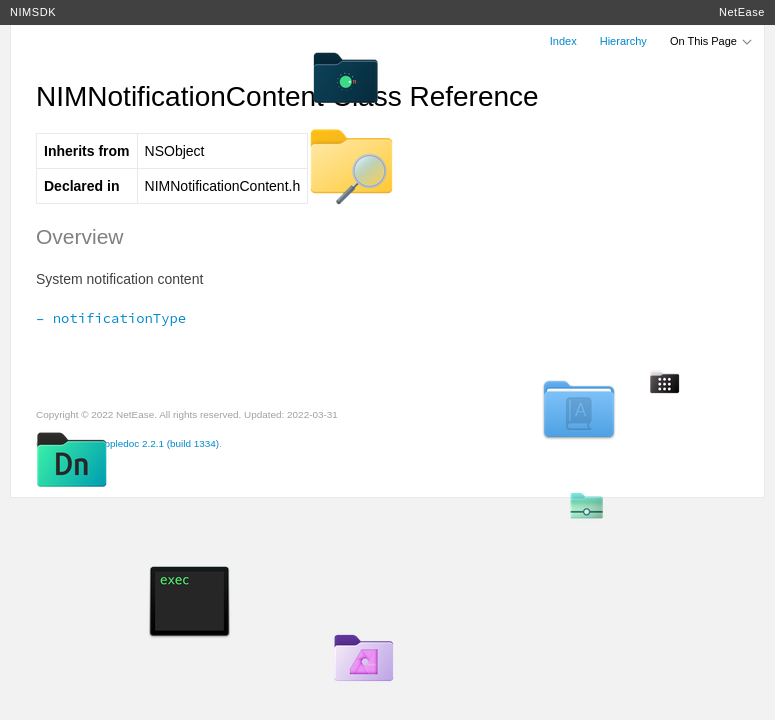 The width and height of the screenshot is (775, 720). Describe the element at coordinates (579, 409) in the screenshot. I see `open typography or font-related files folder` at that location.